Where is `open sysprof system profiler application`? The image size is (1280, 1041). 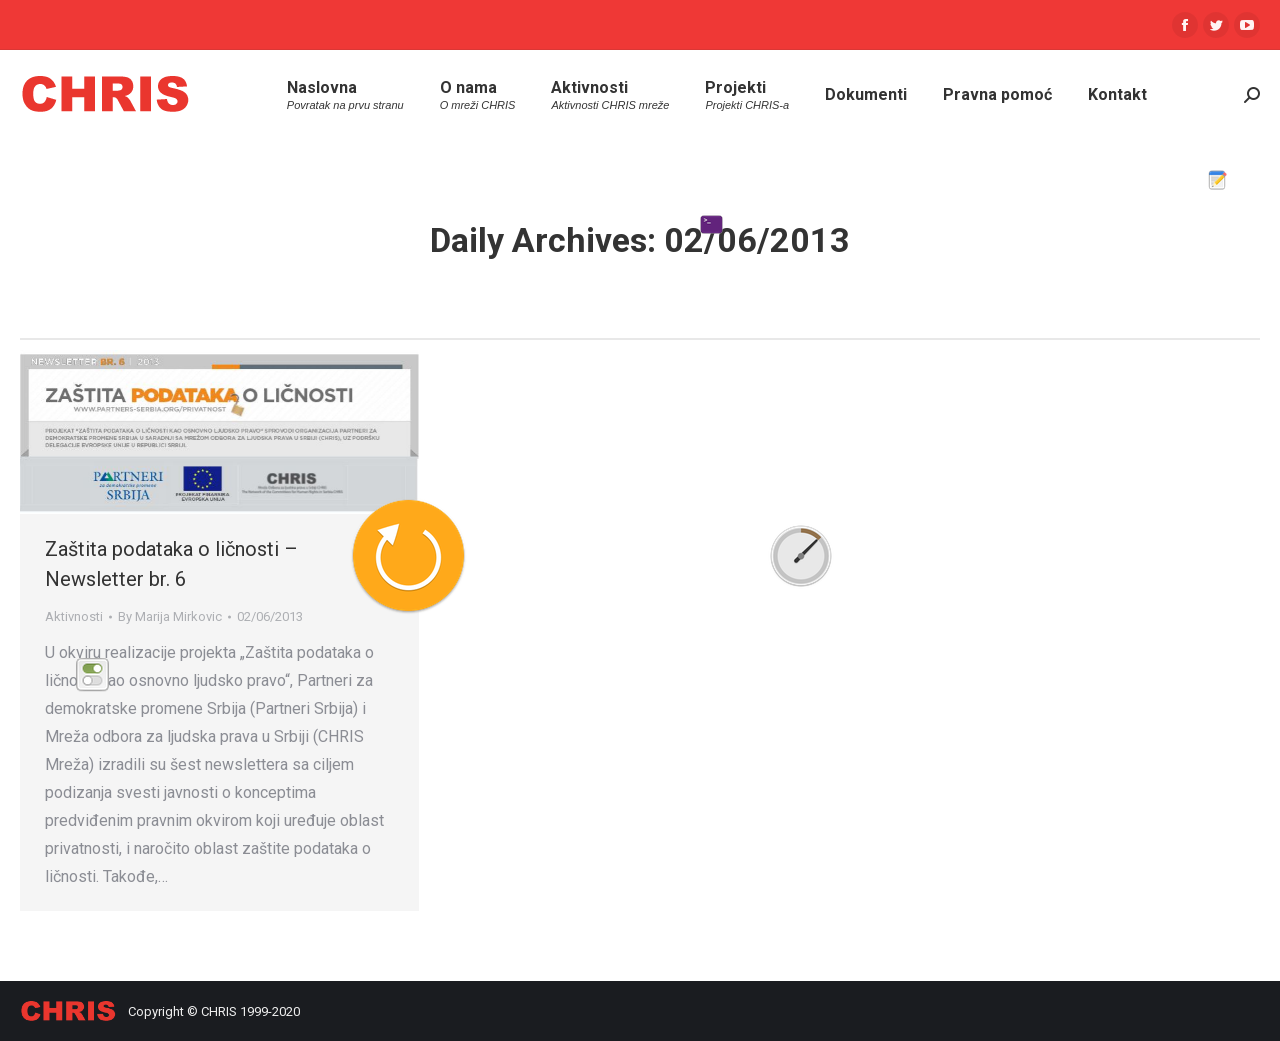
open sysprof system profiler application is located at coordinates (801, 556).